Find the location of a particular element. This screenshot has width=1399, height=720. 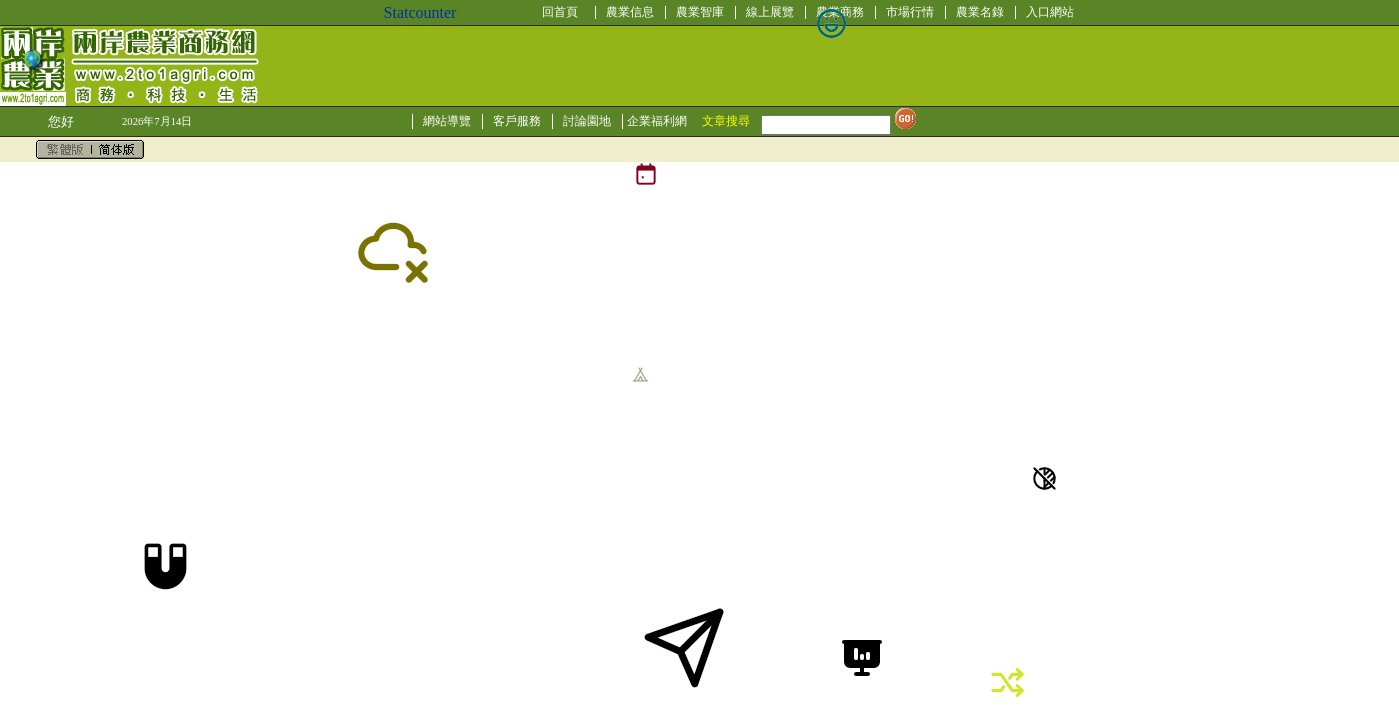

disable screen brightness adjustment is located at coordinates (1044, 478).